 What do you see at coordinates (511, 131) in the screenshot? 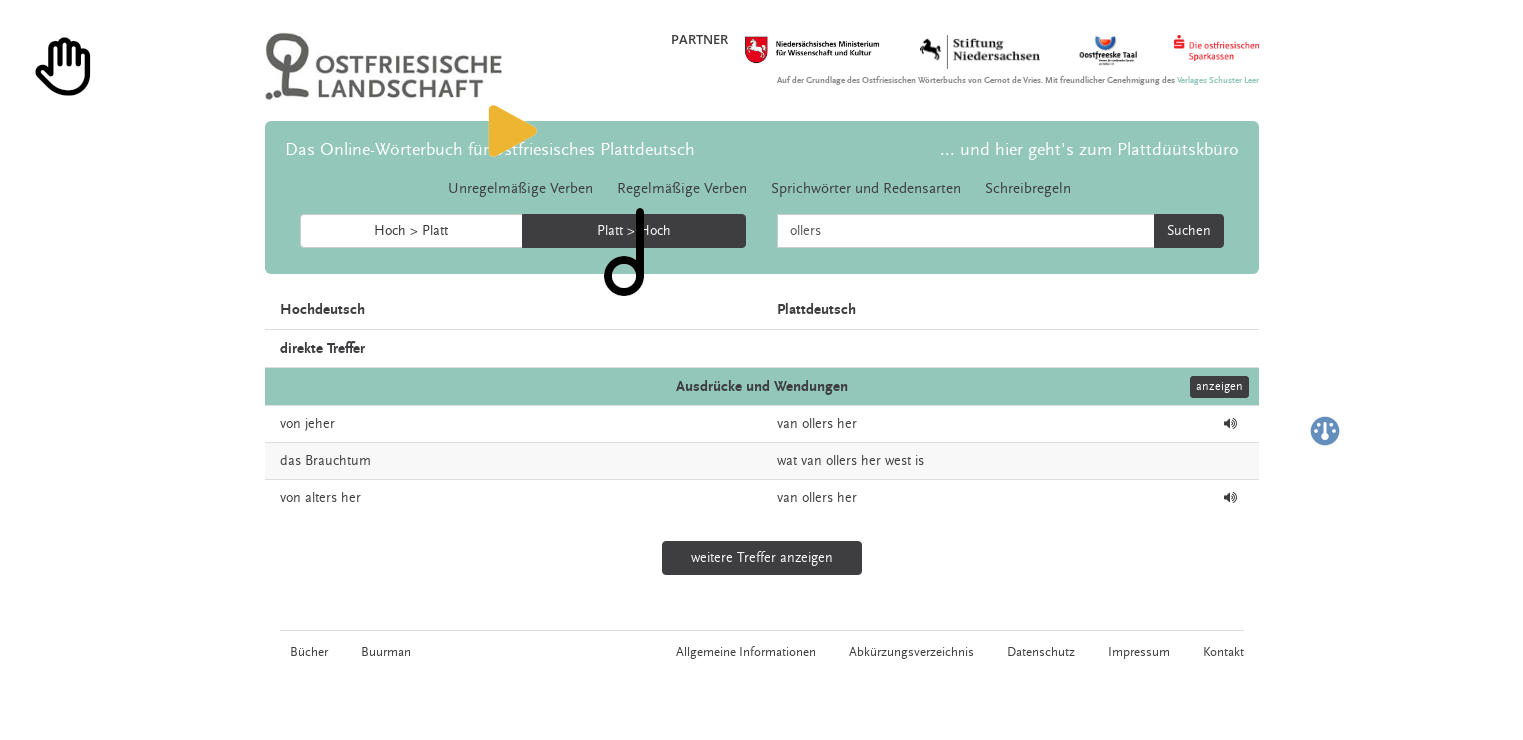
I see `play media or video content` at bounding box center [511, 131].